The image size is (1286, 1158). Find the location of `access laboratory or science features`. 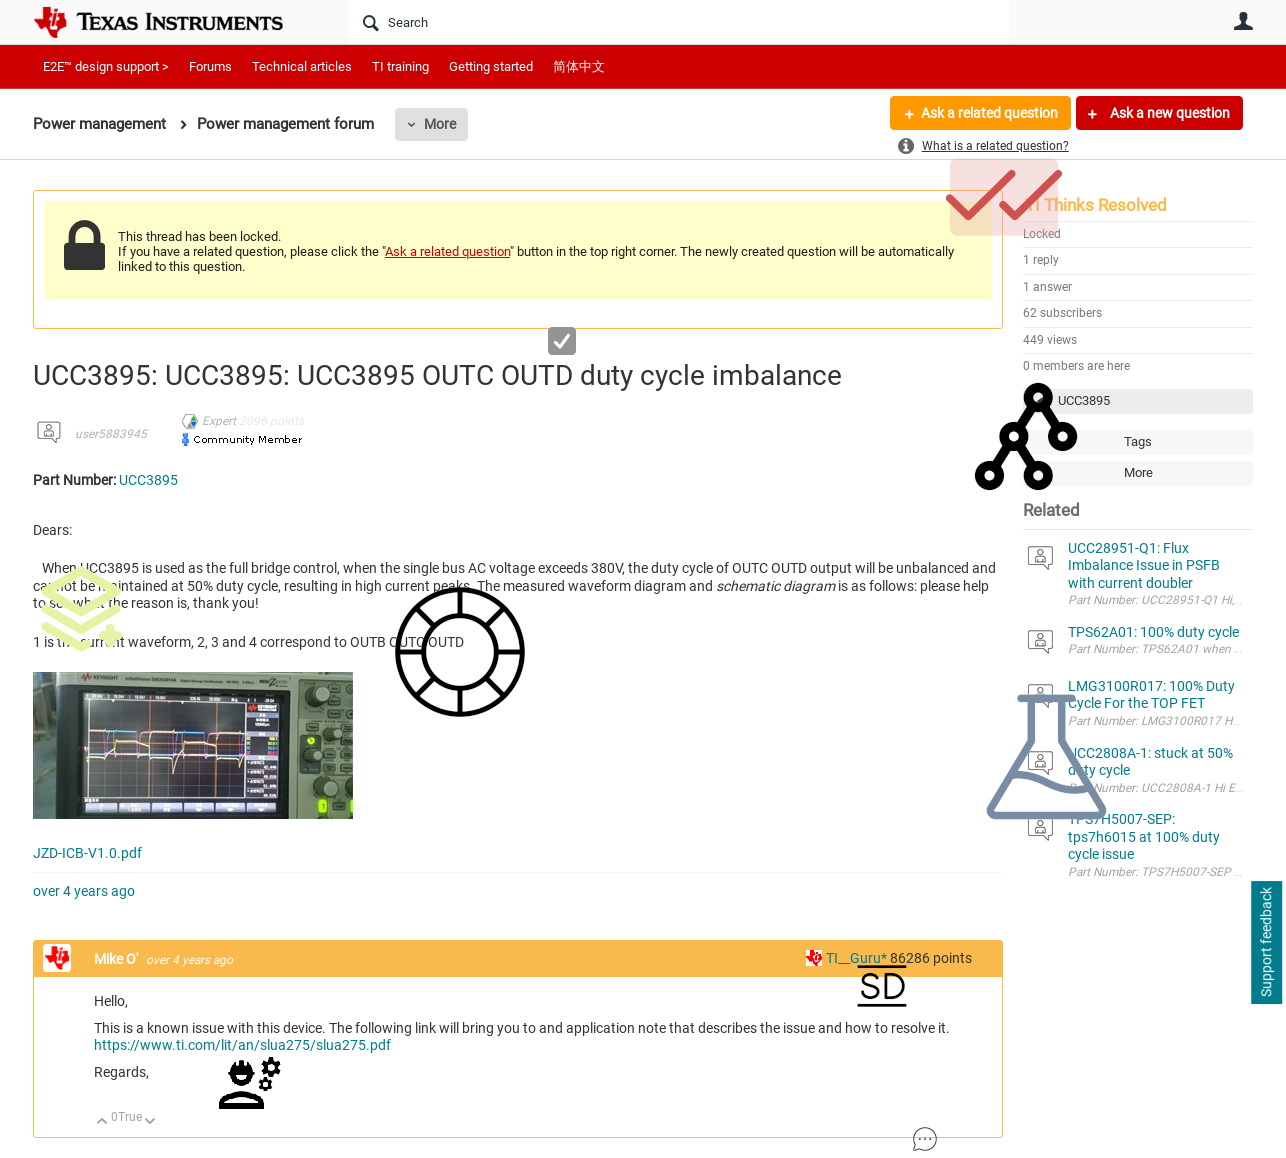

access laboratory or science features is located at coordinates (1046, 759).